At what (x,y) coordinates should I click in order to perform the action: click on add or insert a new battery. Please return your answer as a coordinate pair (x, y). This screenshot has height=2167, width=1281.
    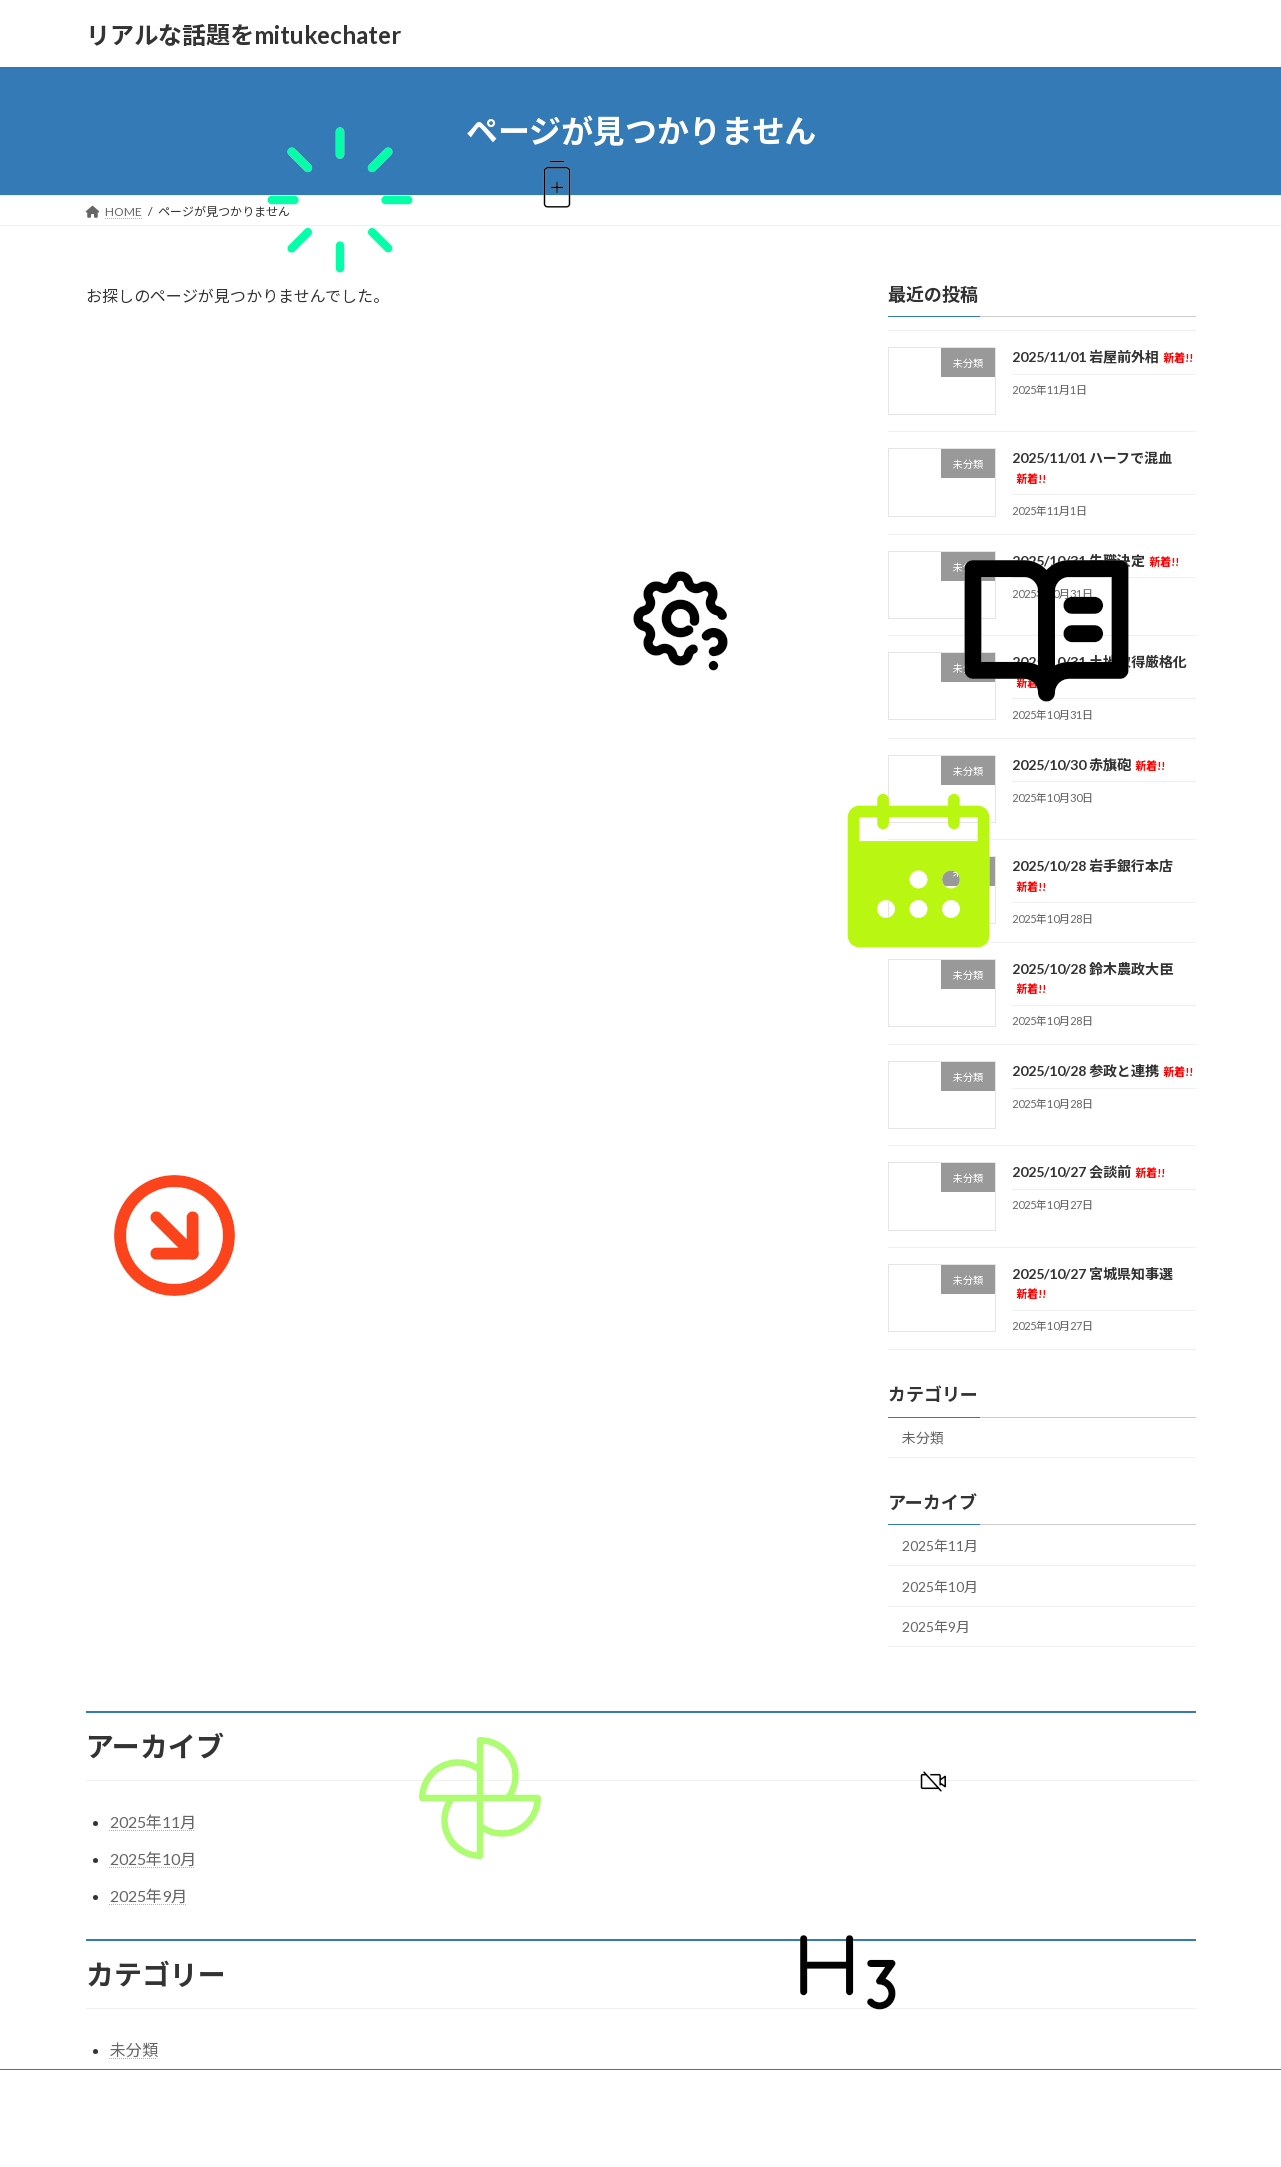
    Looking at the image, I should click on (557, 185).